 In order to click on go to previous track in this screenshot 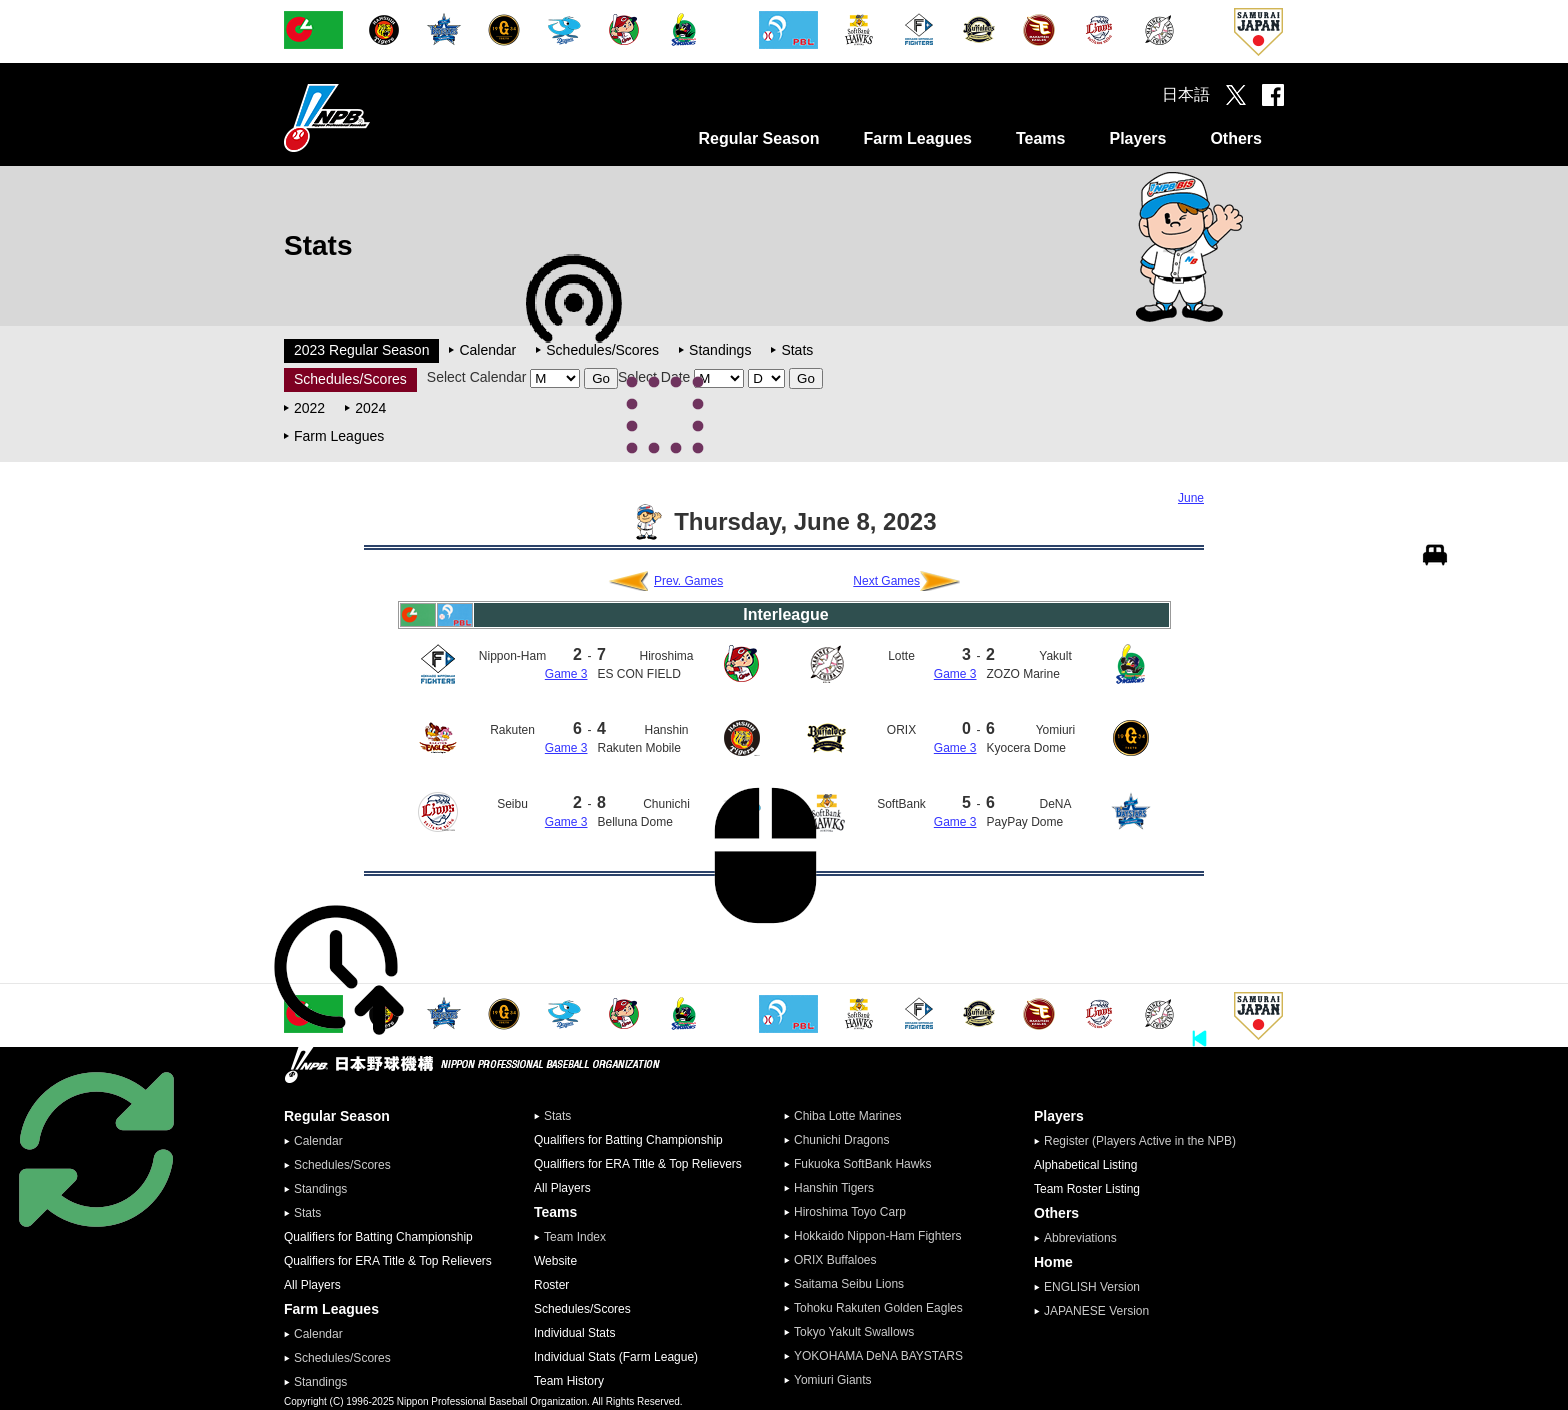, I will do `click(1199, 1038)`.